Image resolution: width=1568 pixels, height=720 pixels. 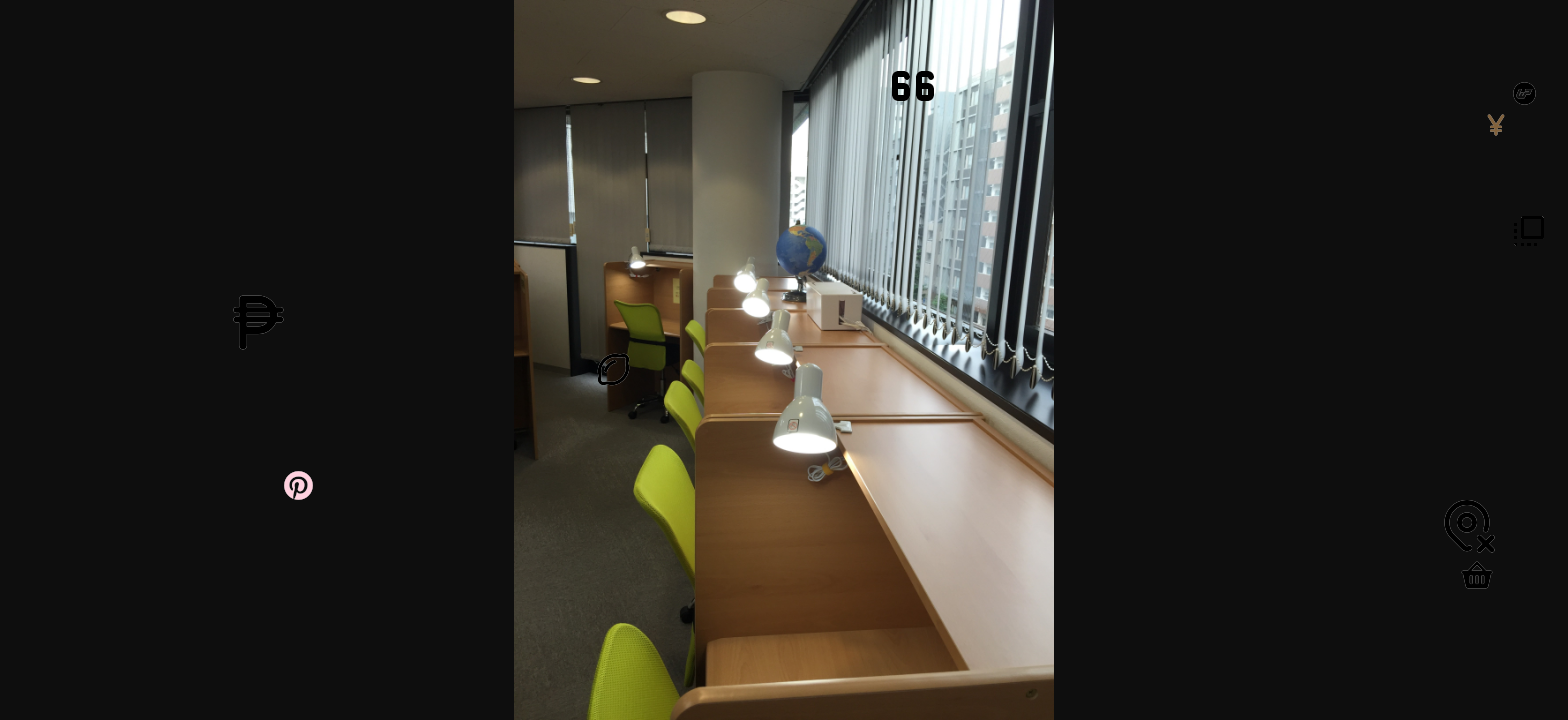 I want to click on rendact brand logo, so click(x=1524, y=93).